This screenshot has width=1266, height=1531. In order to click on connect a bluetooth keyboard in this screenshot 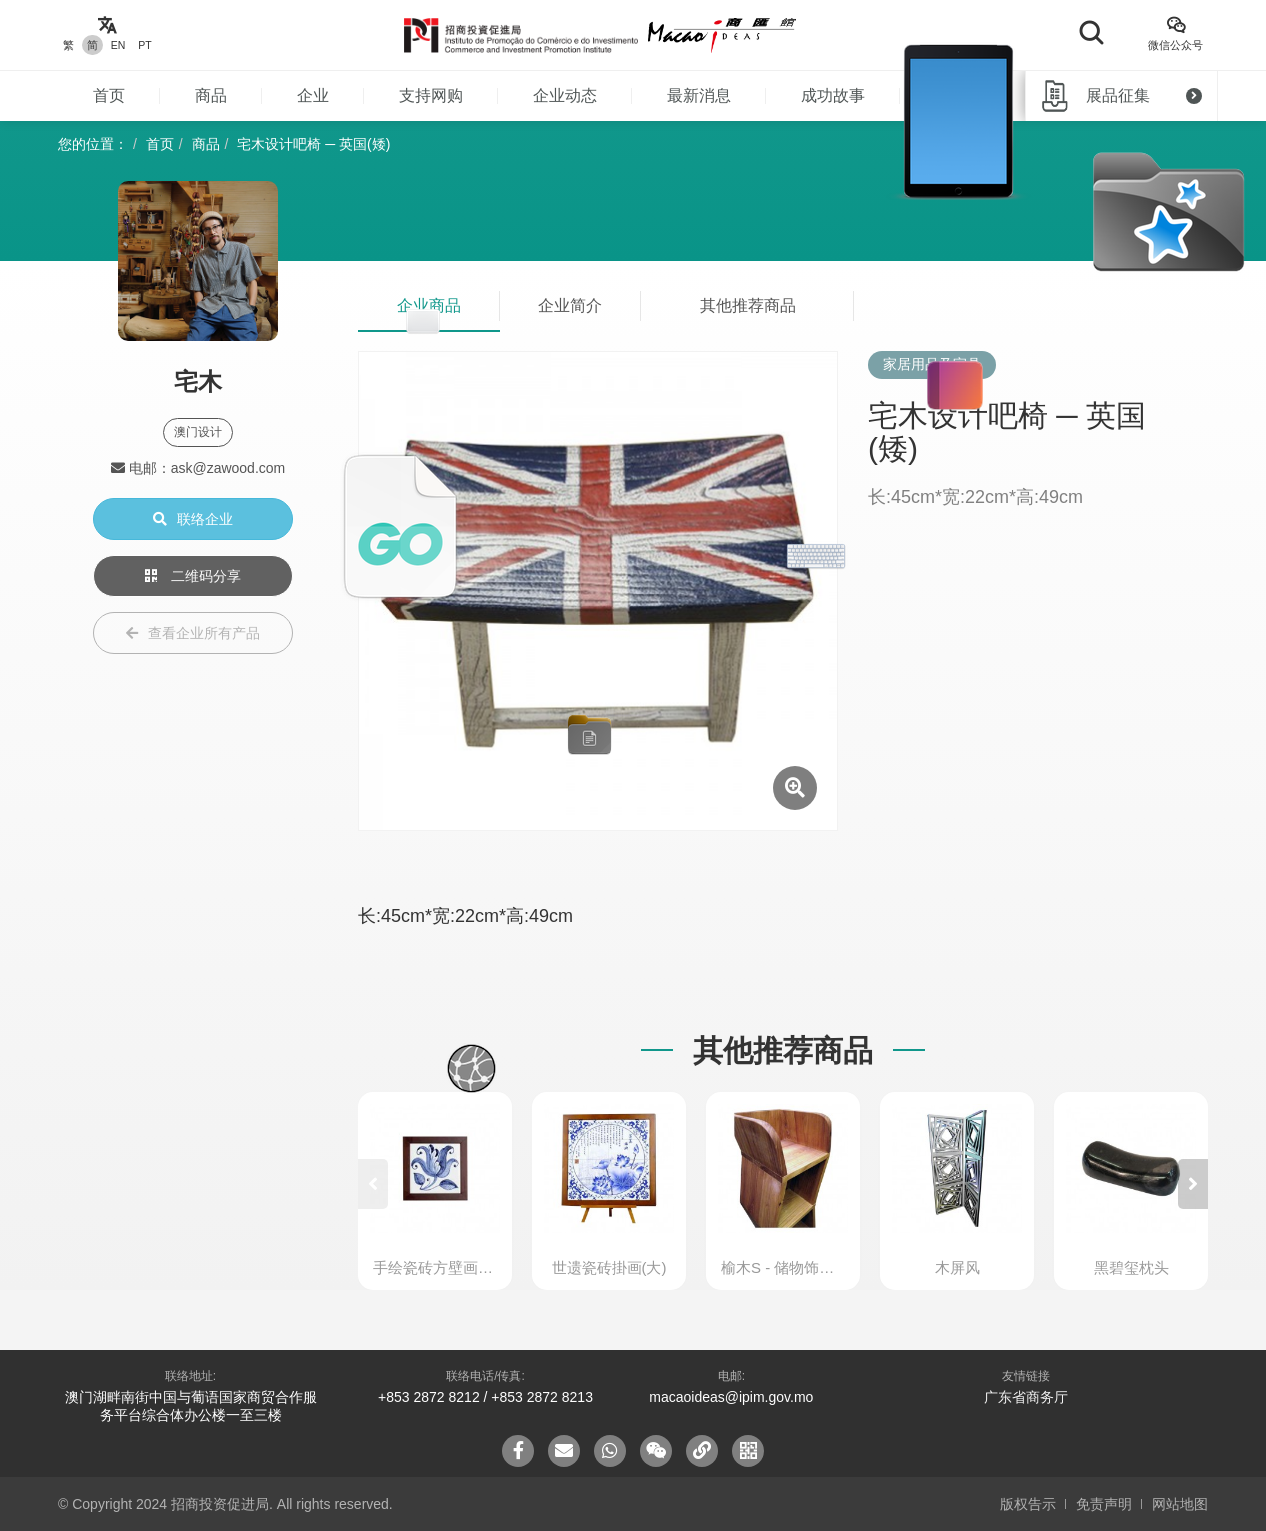, I will do `click(816, 556)`.